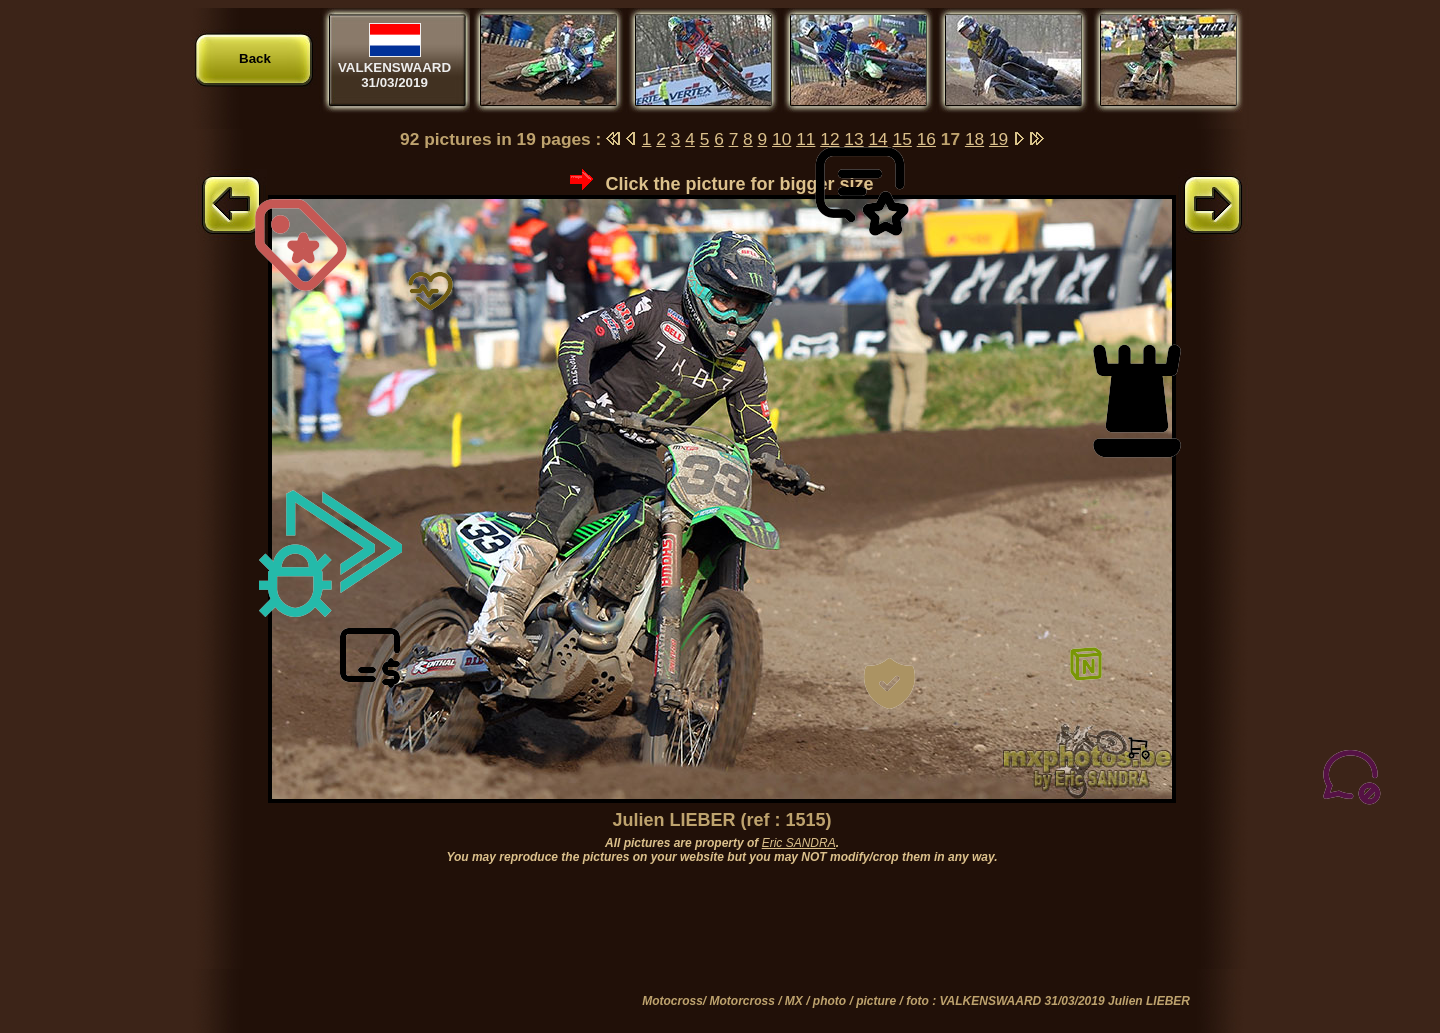 The height and width of the screenshot is (1033, 1440). I want to click on indicates verified or secure status, so click(889, 683).